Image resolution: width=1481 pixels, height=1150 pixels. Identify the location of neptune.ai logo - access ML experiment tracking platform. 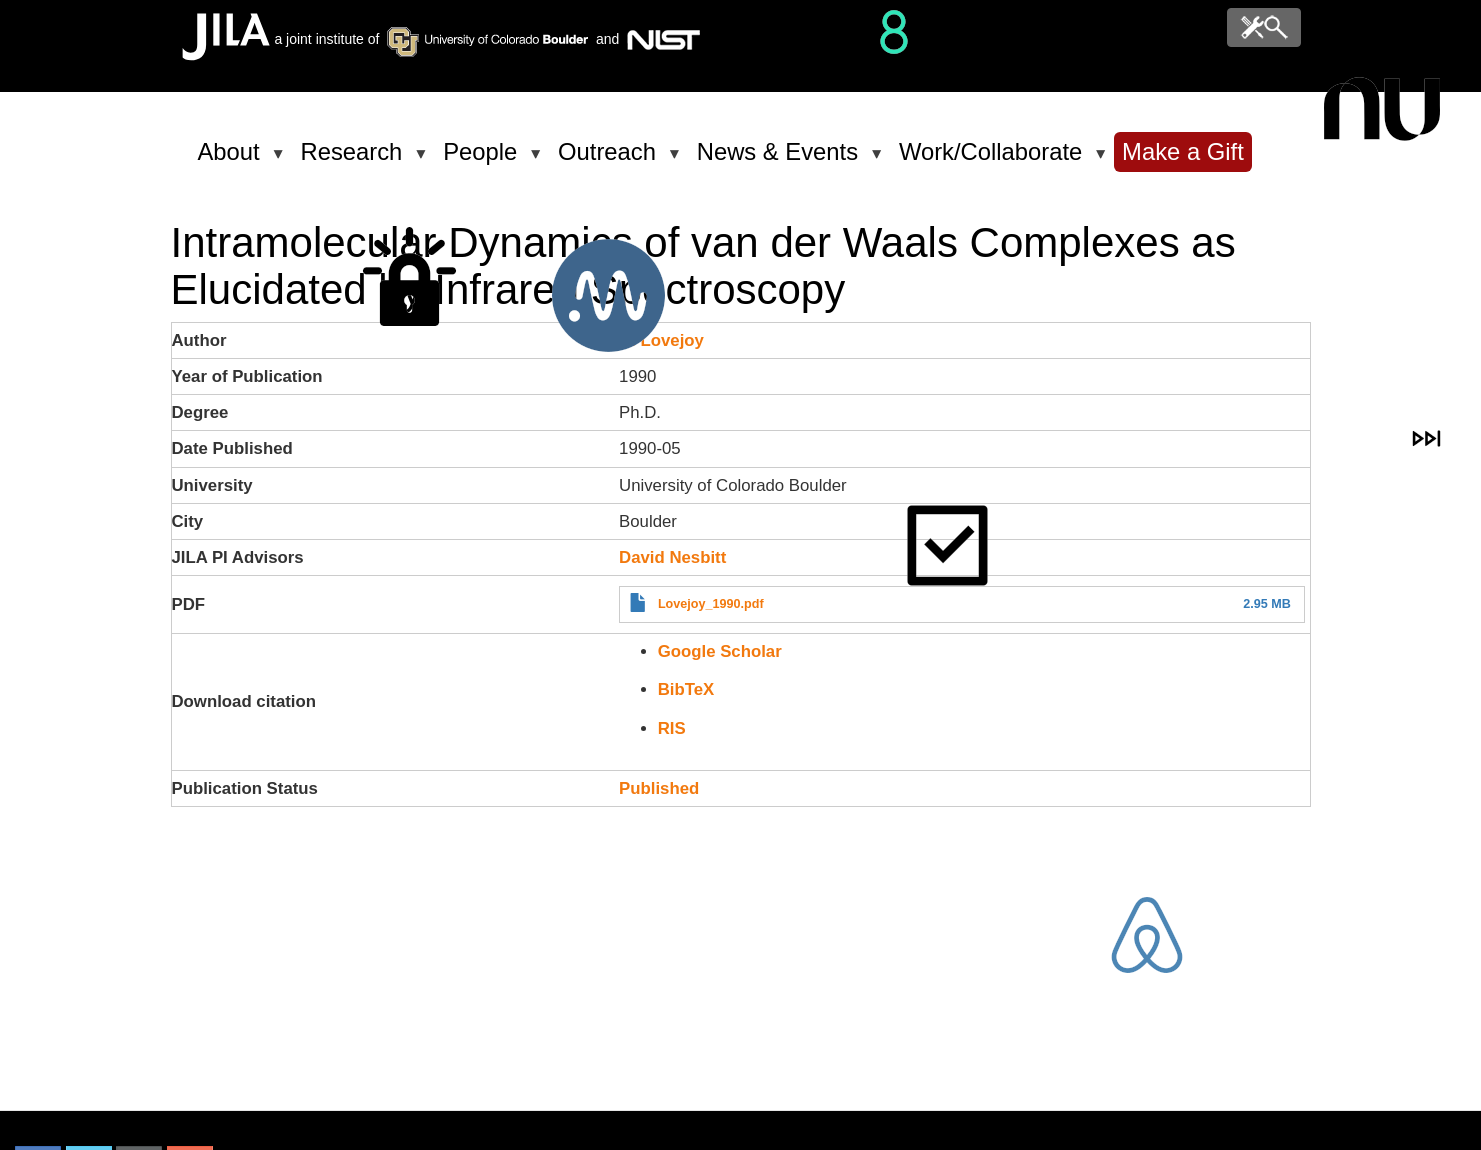
(608, 295).